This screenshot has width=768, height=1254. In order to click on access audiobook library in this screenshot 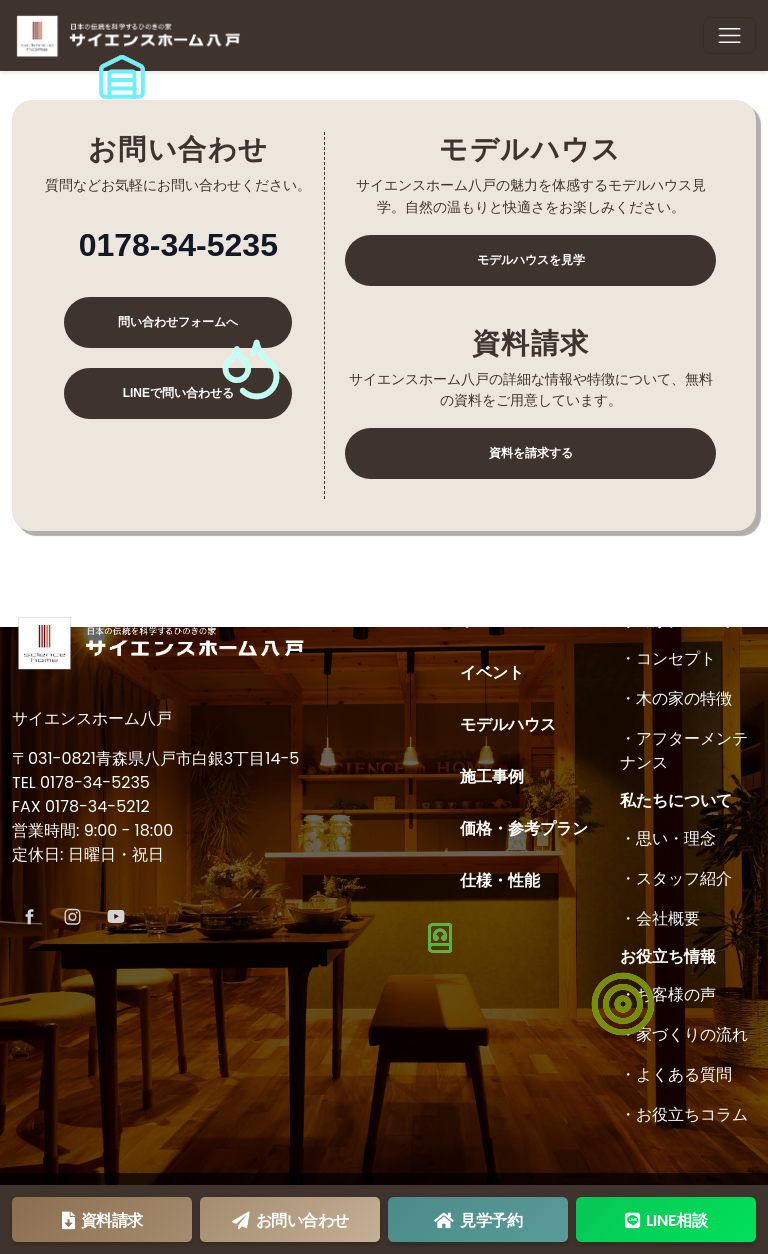, I will do `click(440, 938)`.